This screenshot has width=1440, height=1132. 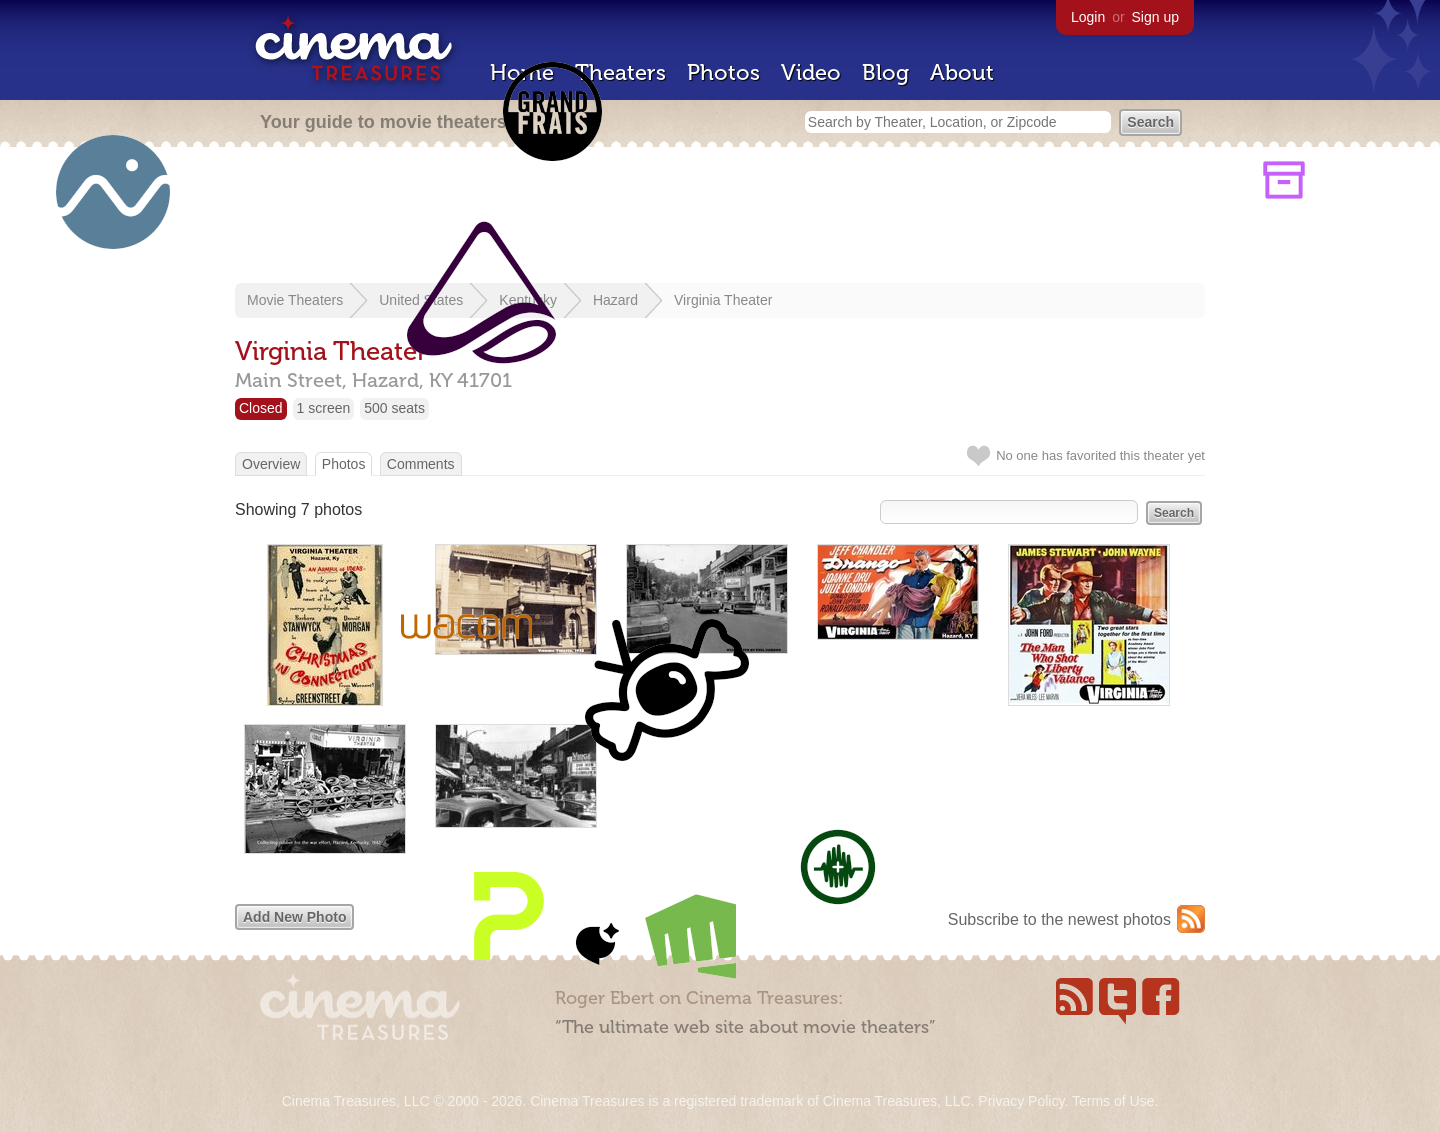 I want to click on wacom brand logo, so click(x=470, y=626).